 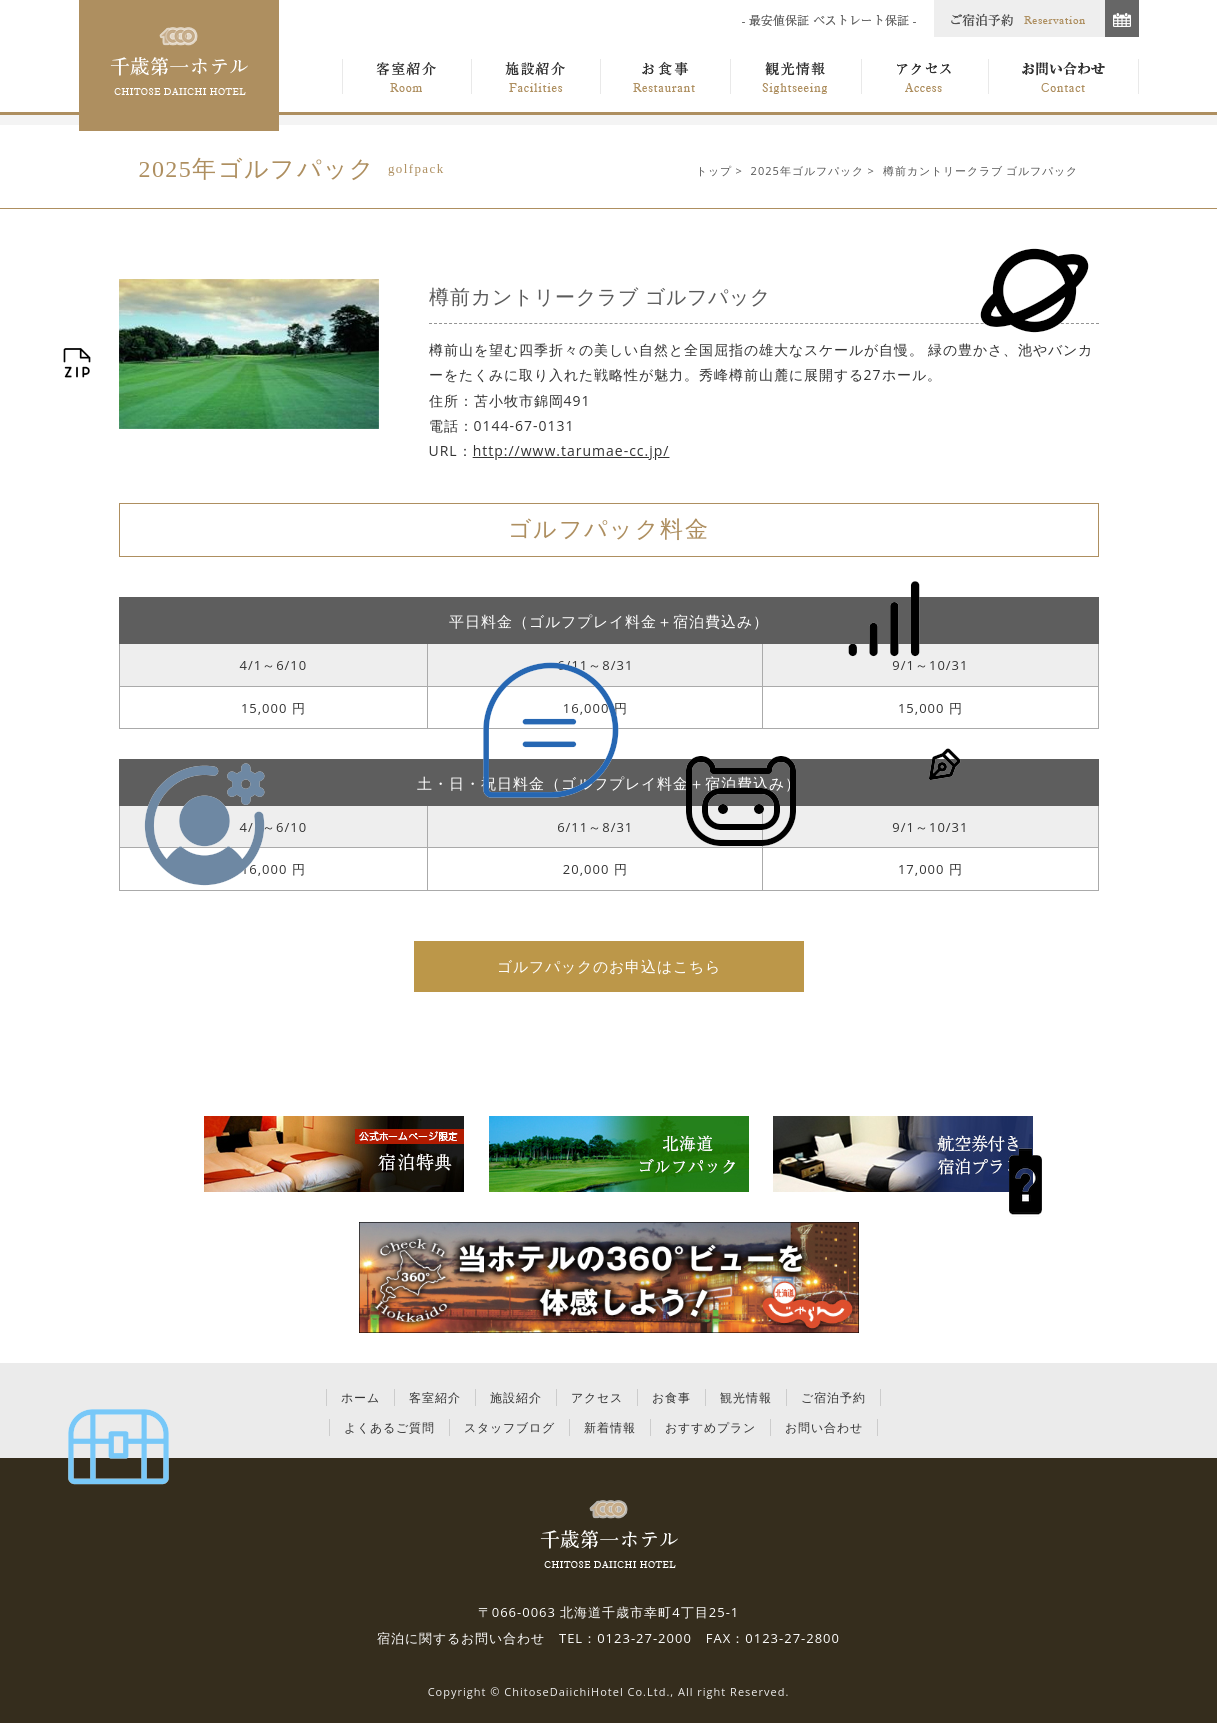 I want to click on open chat or messaging, so click(x=548, y=733).